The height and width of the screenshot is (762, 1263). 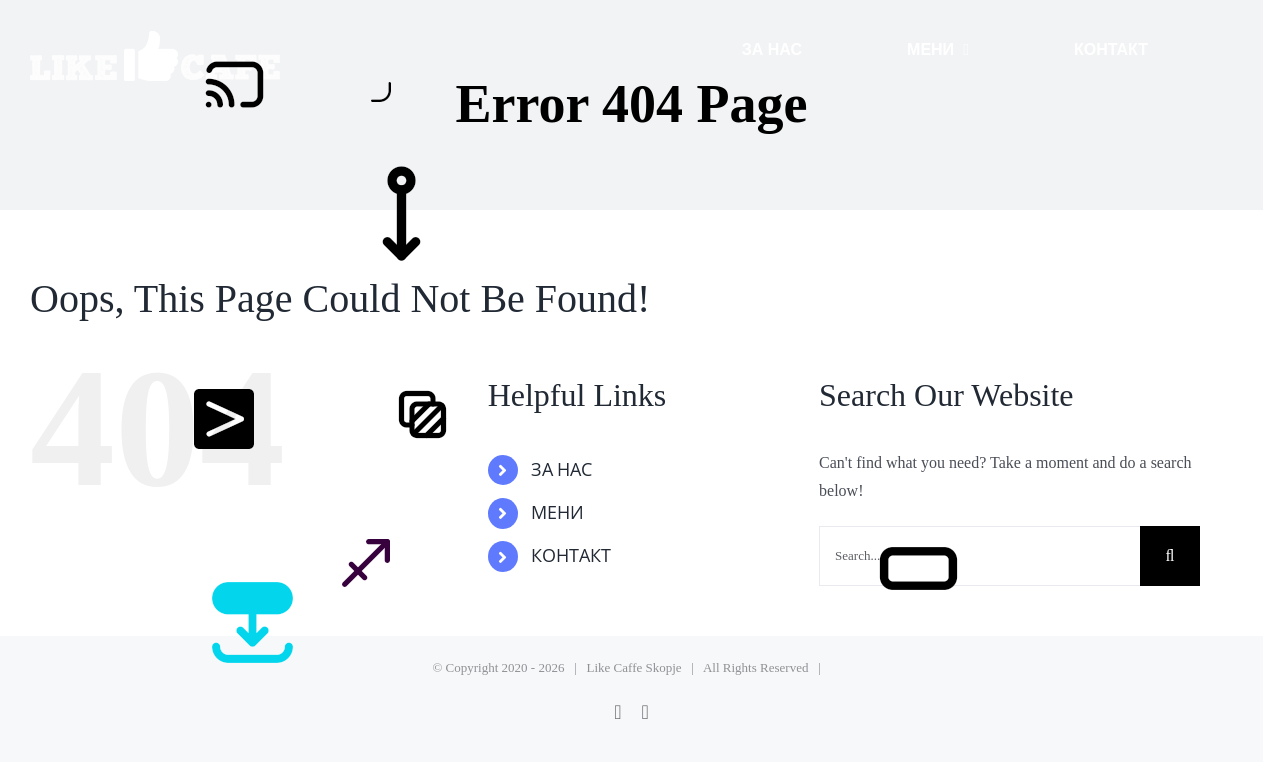 I want to click on crop image to 16:9 aspect ratio, so click(x=918, y=568).